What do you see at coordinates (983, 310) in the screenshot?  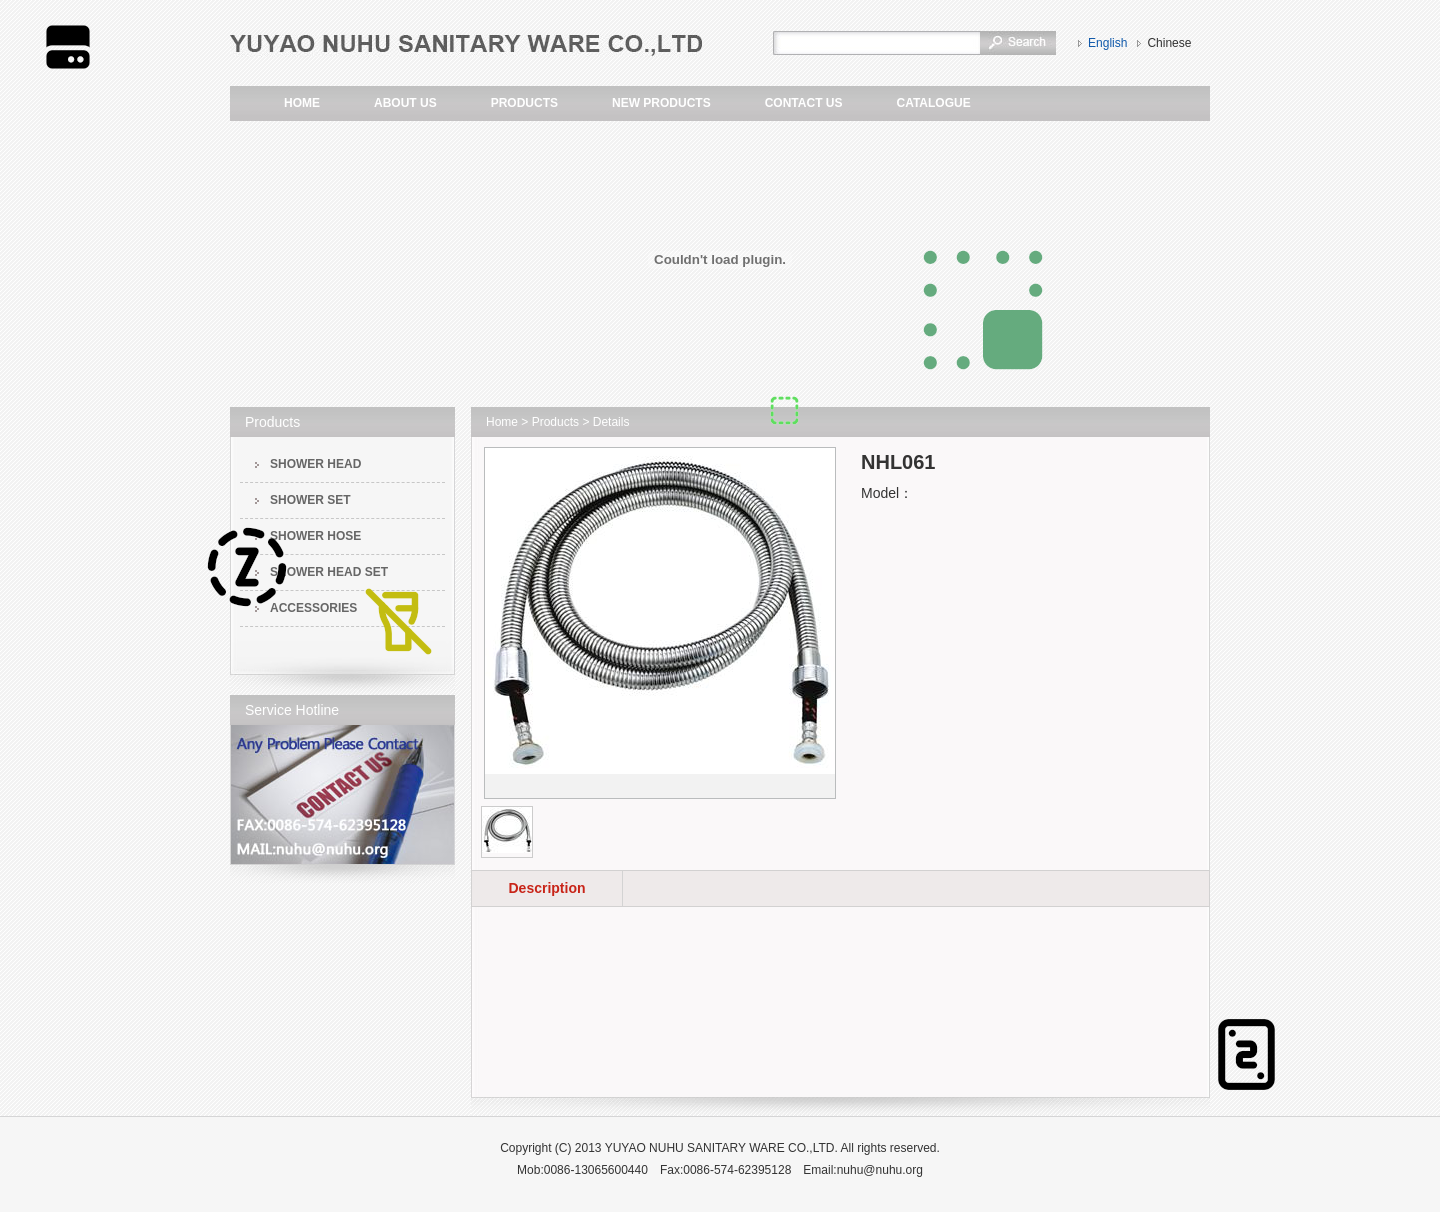 I see `align content to bottom-right corner` at bounding box center [983, 310].